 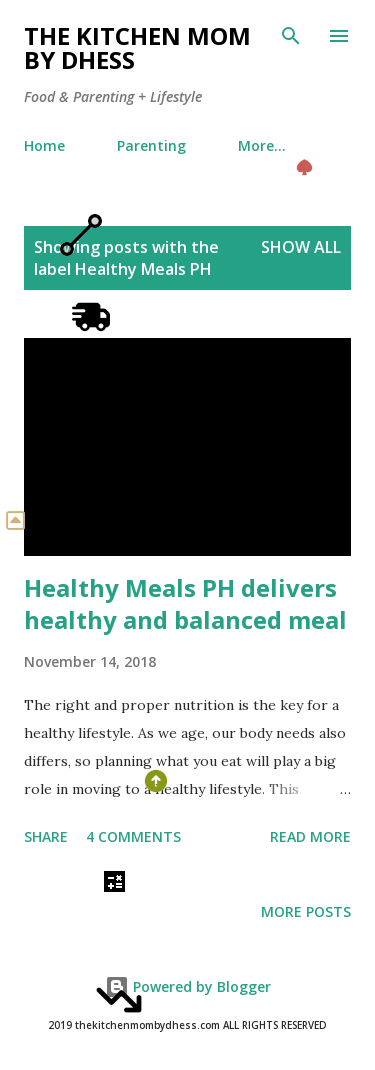 I want to click on play card games or access a cards app, so click(x=304, y=167).